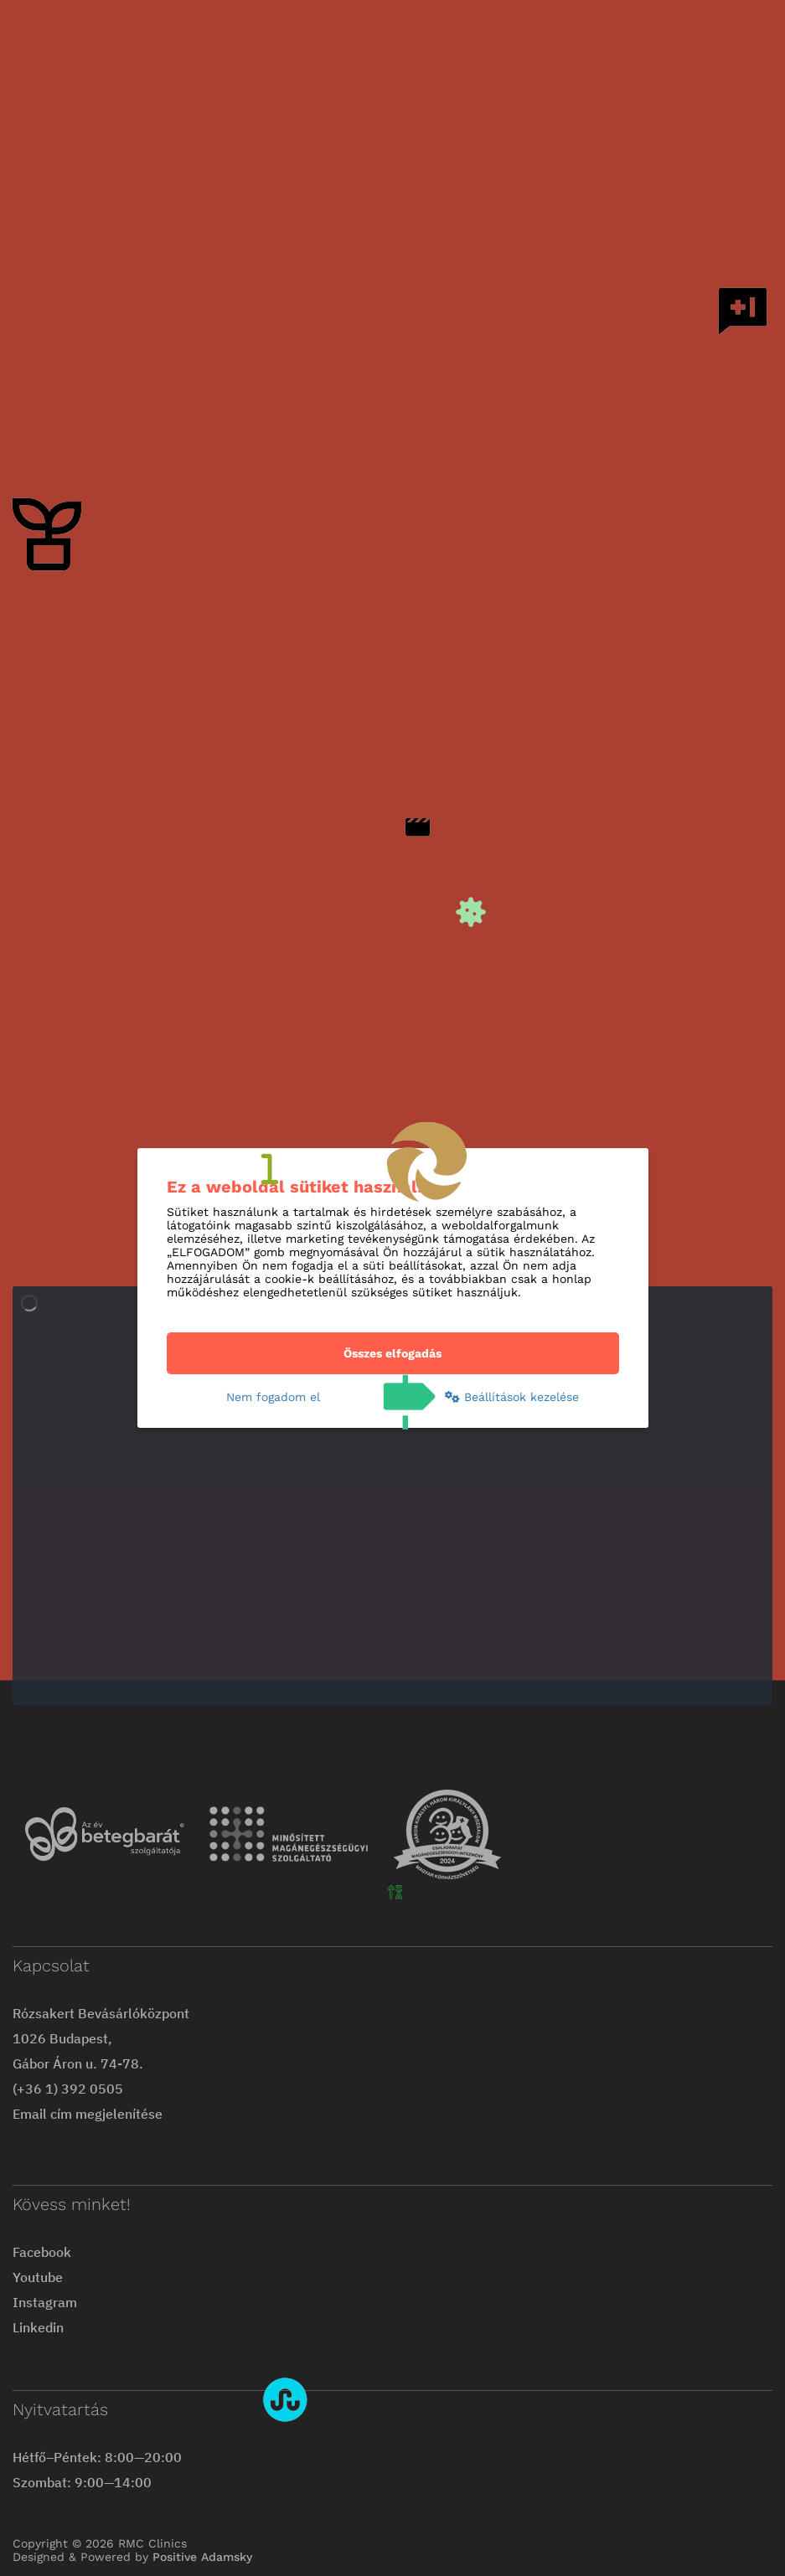 The width and height of the screenshot is (785, 2576). Describe the element at coordinates (49, 534) in the screenshot. I see `access plant care or gardening features` at that location.